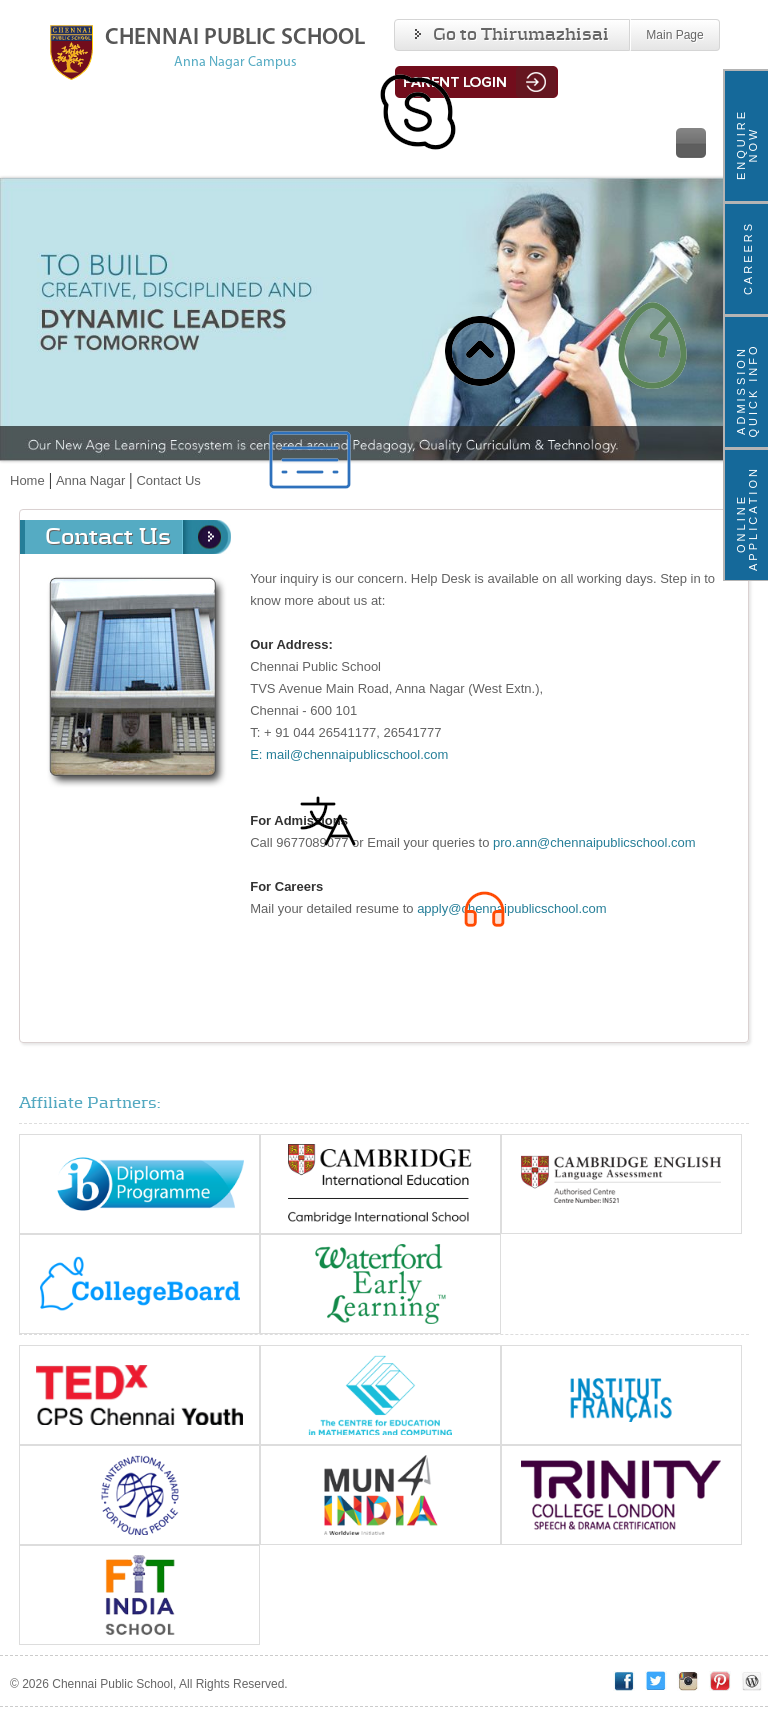 The height and width of the screenshot is (1717, 768). Describe the element at coordinates (326, 822) in the screenshot. I see `translate text to another language` at that location.